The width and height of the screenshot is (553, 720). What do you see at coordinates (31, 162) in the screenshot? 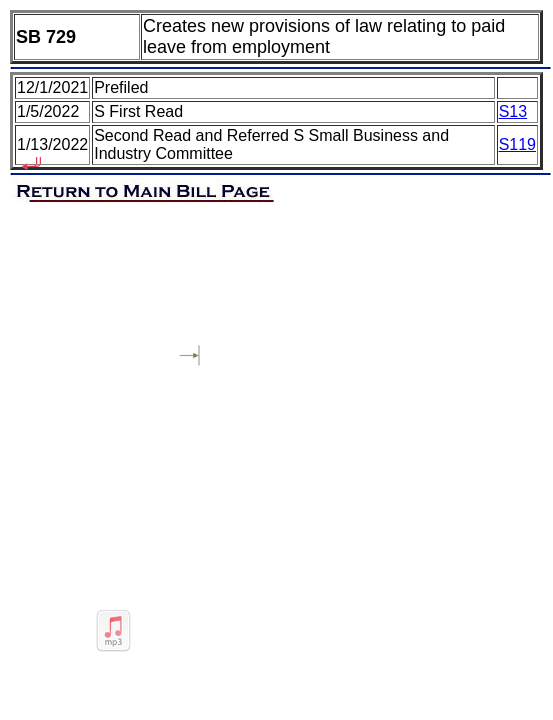
I see `reply to all recipients in an email thread` at bounding box center [31, 162].